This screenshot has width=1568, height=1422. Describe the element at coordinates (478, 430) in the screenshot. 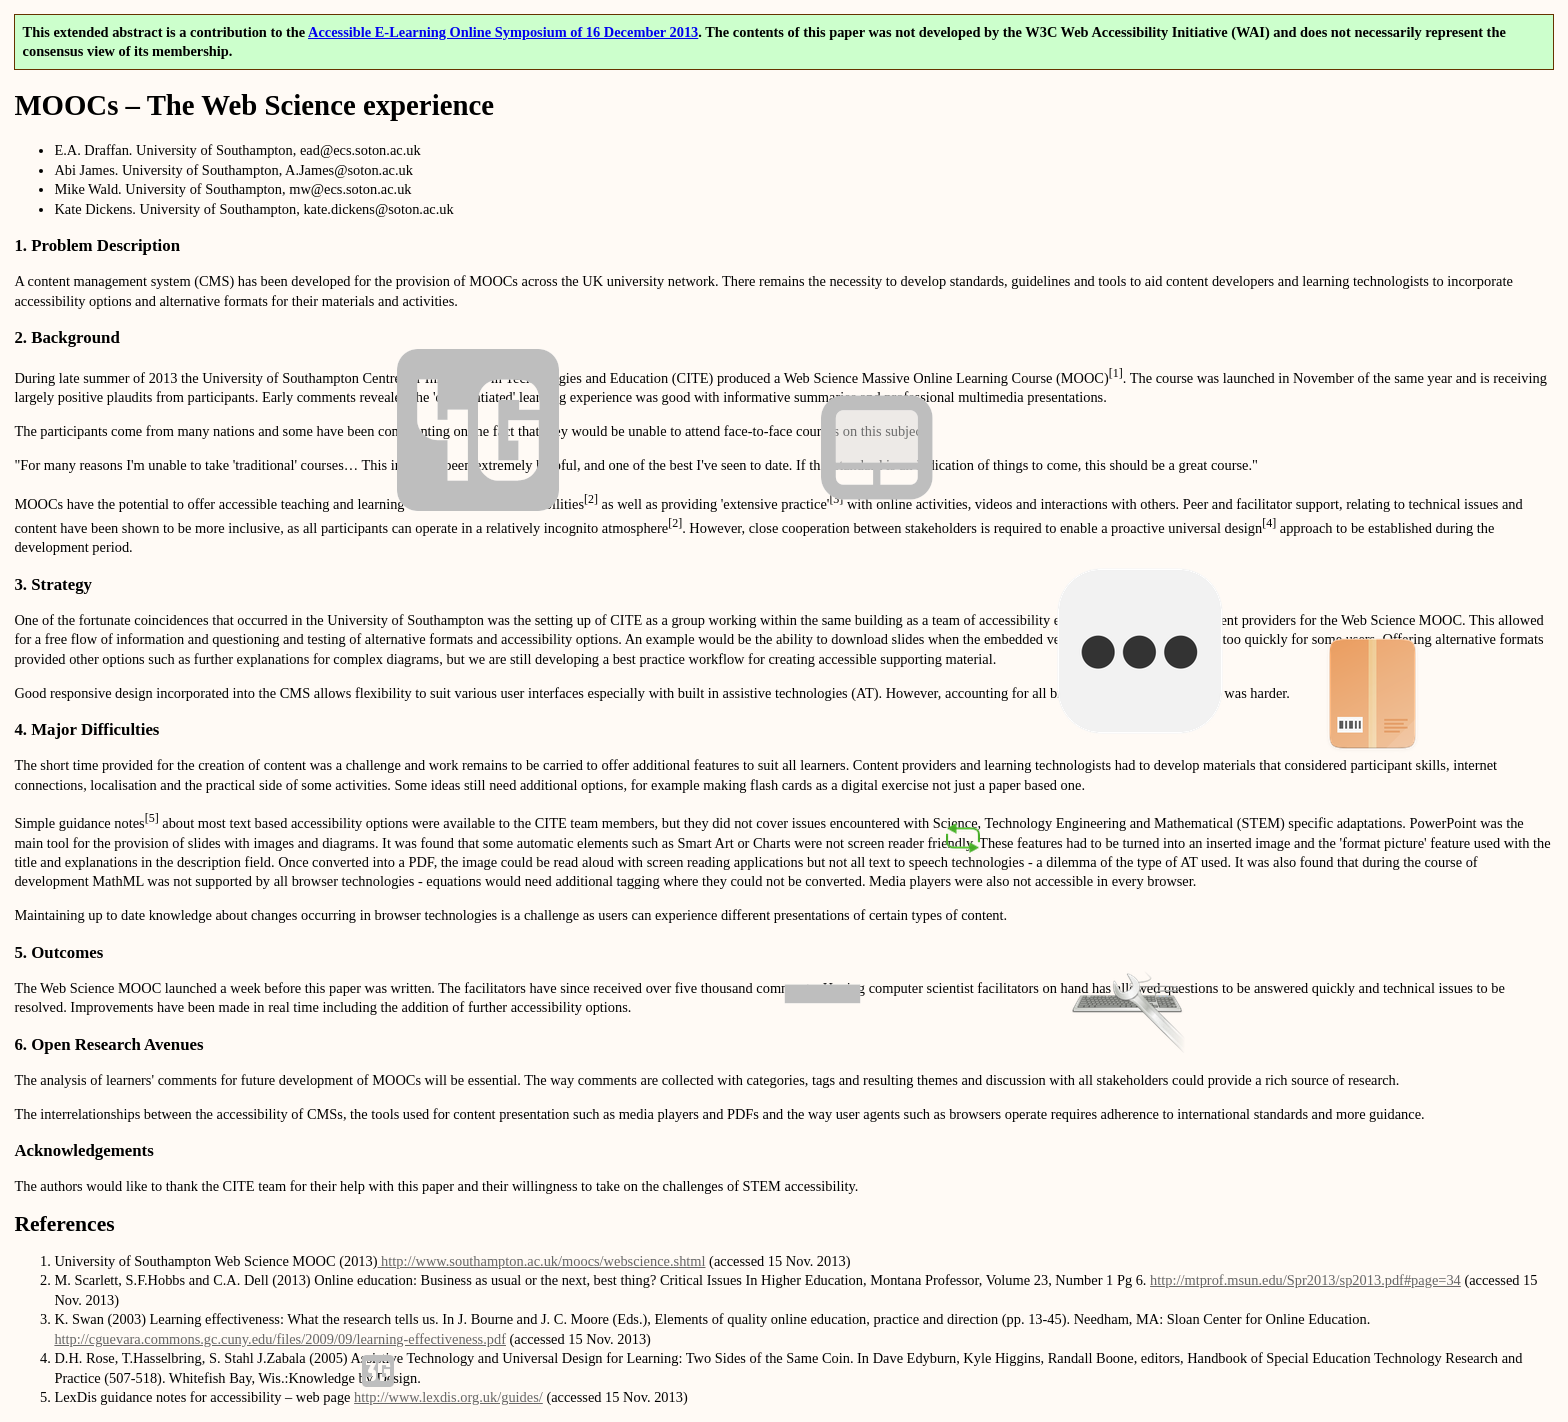

I see `indicates active 4G cellular network connection` at that location.